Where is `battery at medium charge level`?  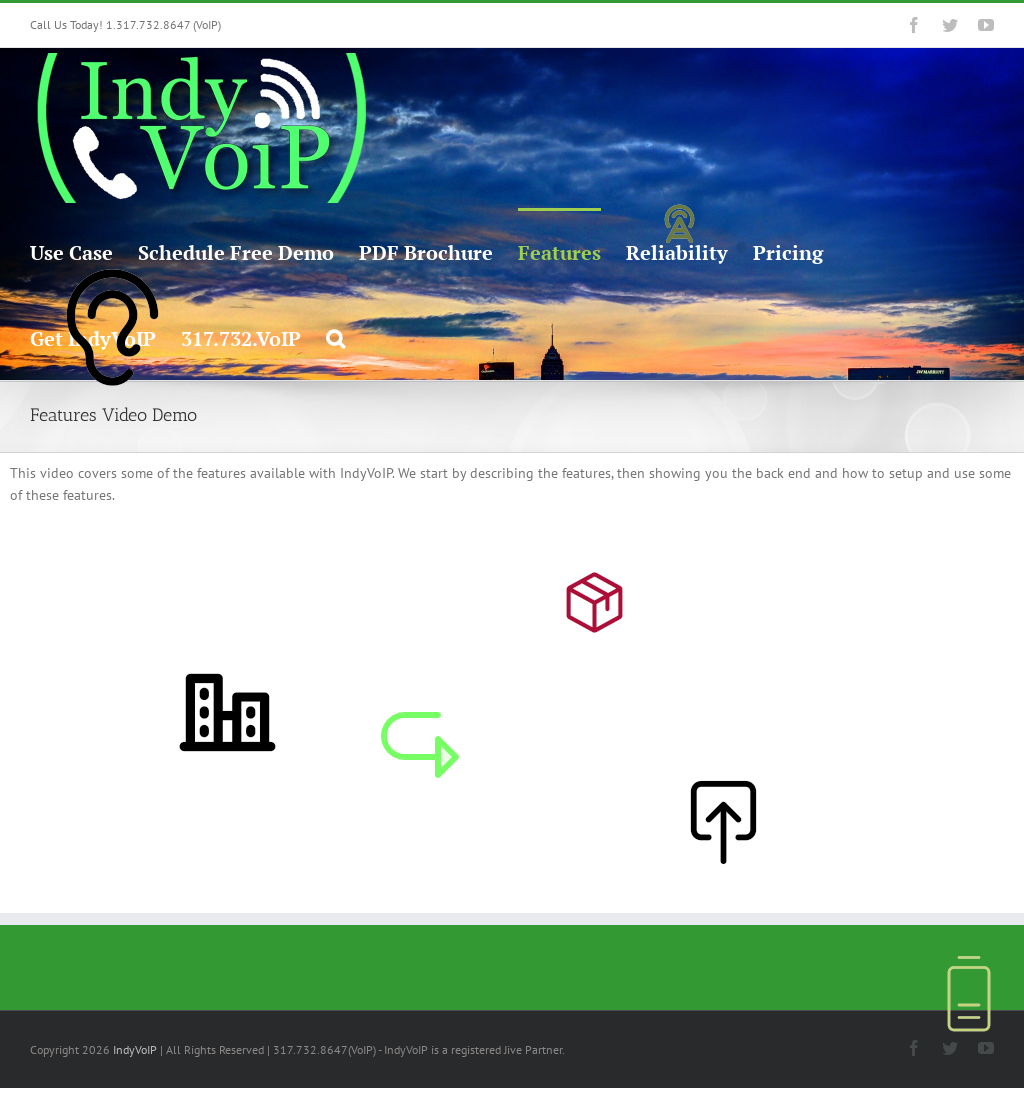 battery at medium charge level is located at coordinates (969, 995).